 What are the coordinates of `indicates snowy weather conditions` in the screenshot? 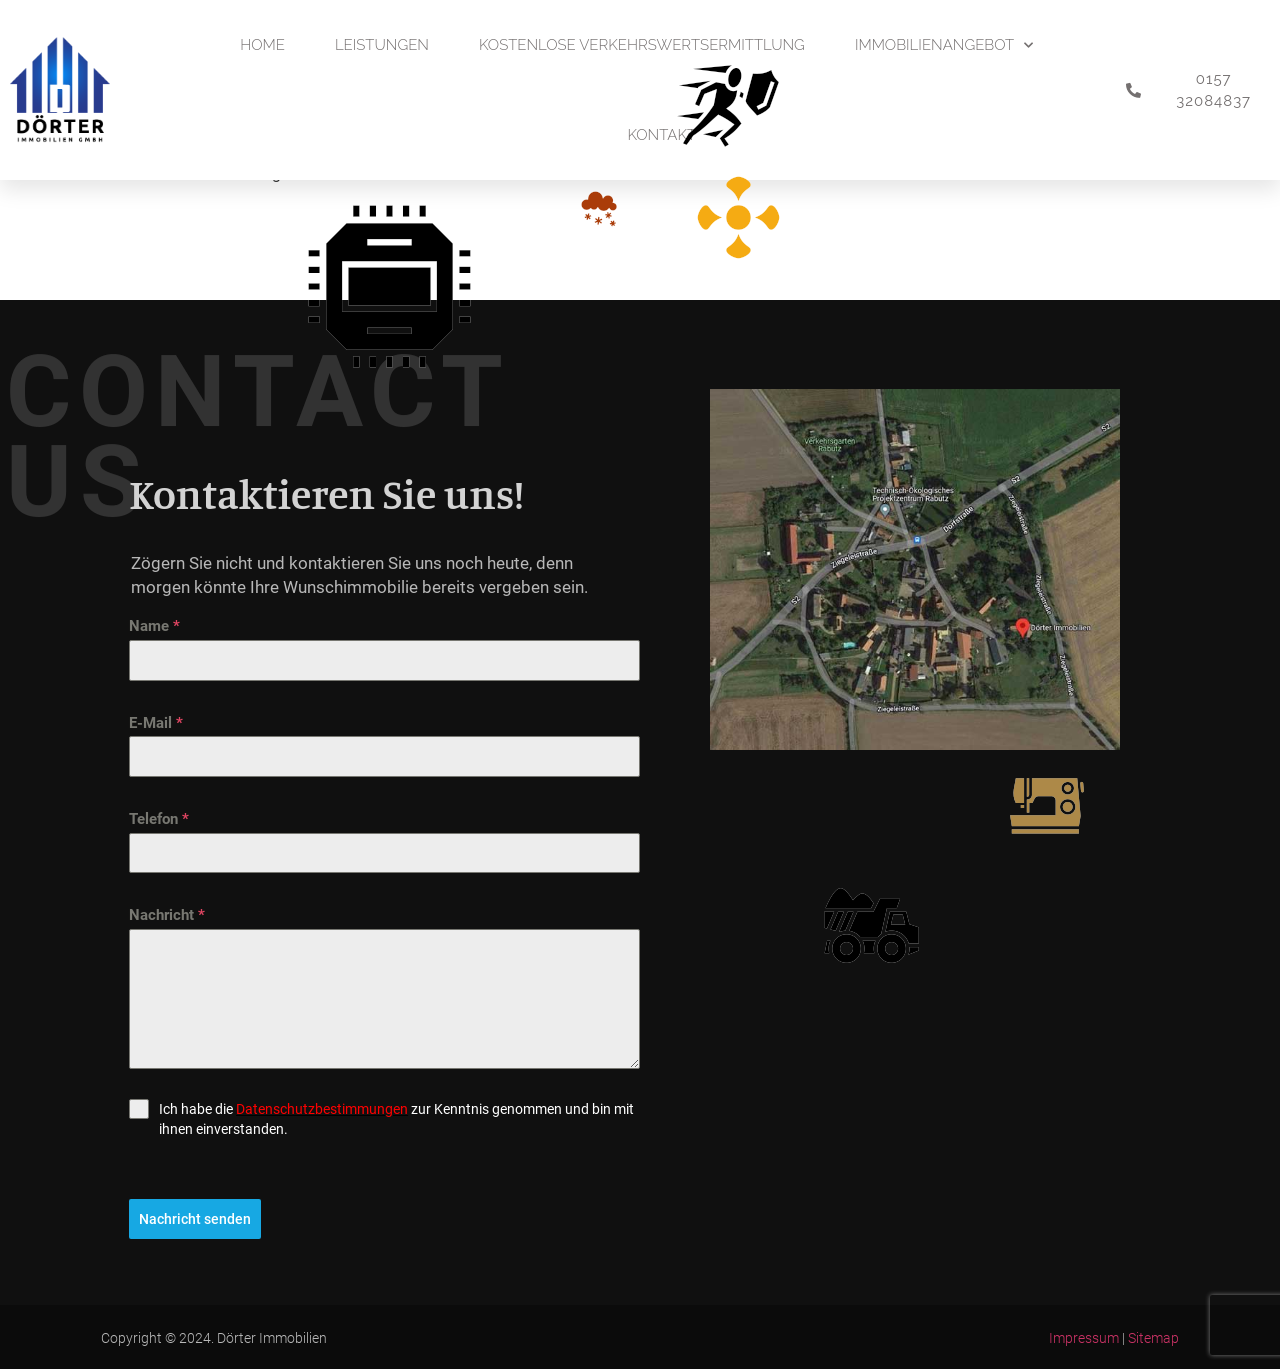 It's located at (599, 209).